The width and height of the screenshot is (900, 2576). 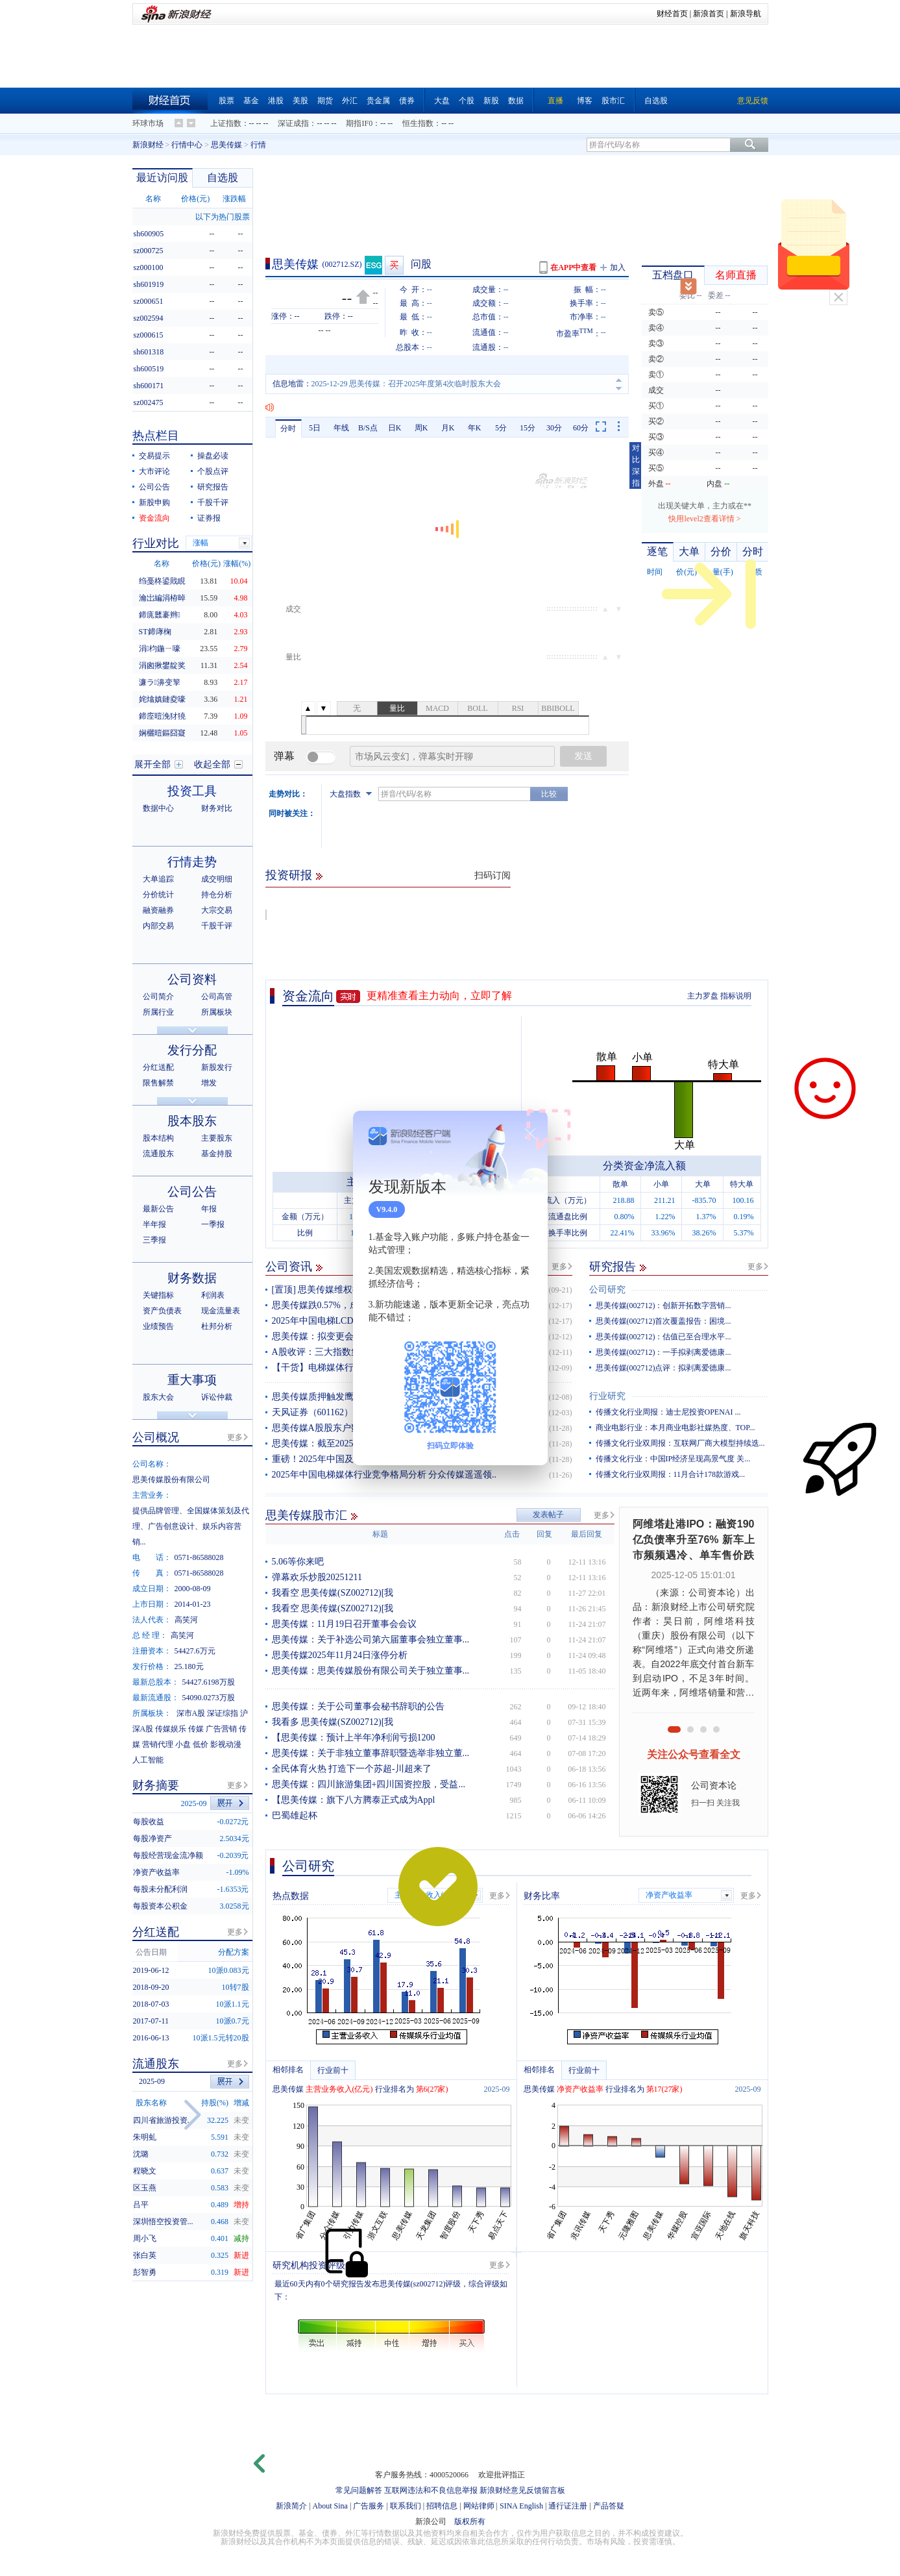 What do you see at coordinates (825, 1088) in the screenshot?
I see `add an emoji or reaction` at bounding box center [825, 1088].